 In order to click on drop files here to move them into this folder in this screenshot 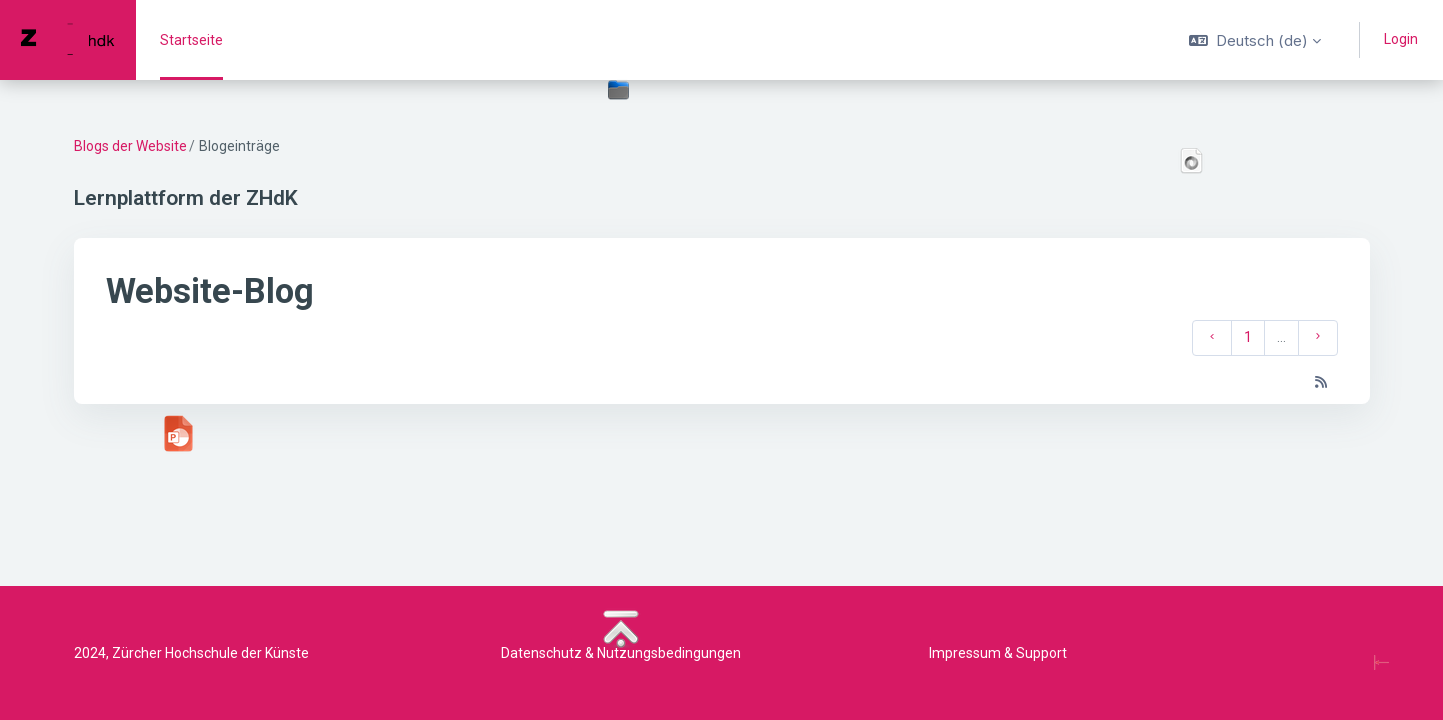, I will do `click(618, 89)`.